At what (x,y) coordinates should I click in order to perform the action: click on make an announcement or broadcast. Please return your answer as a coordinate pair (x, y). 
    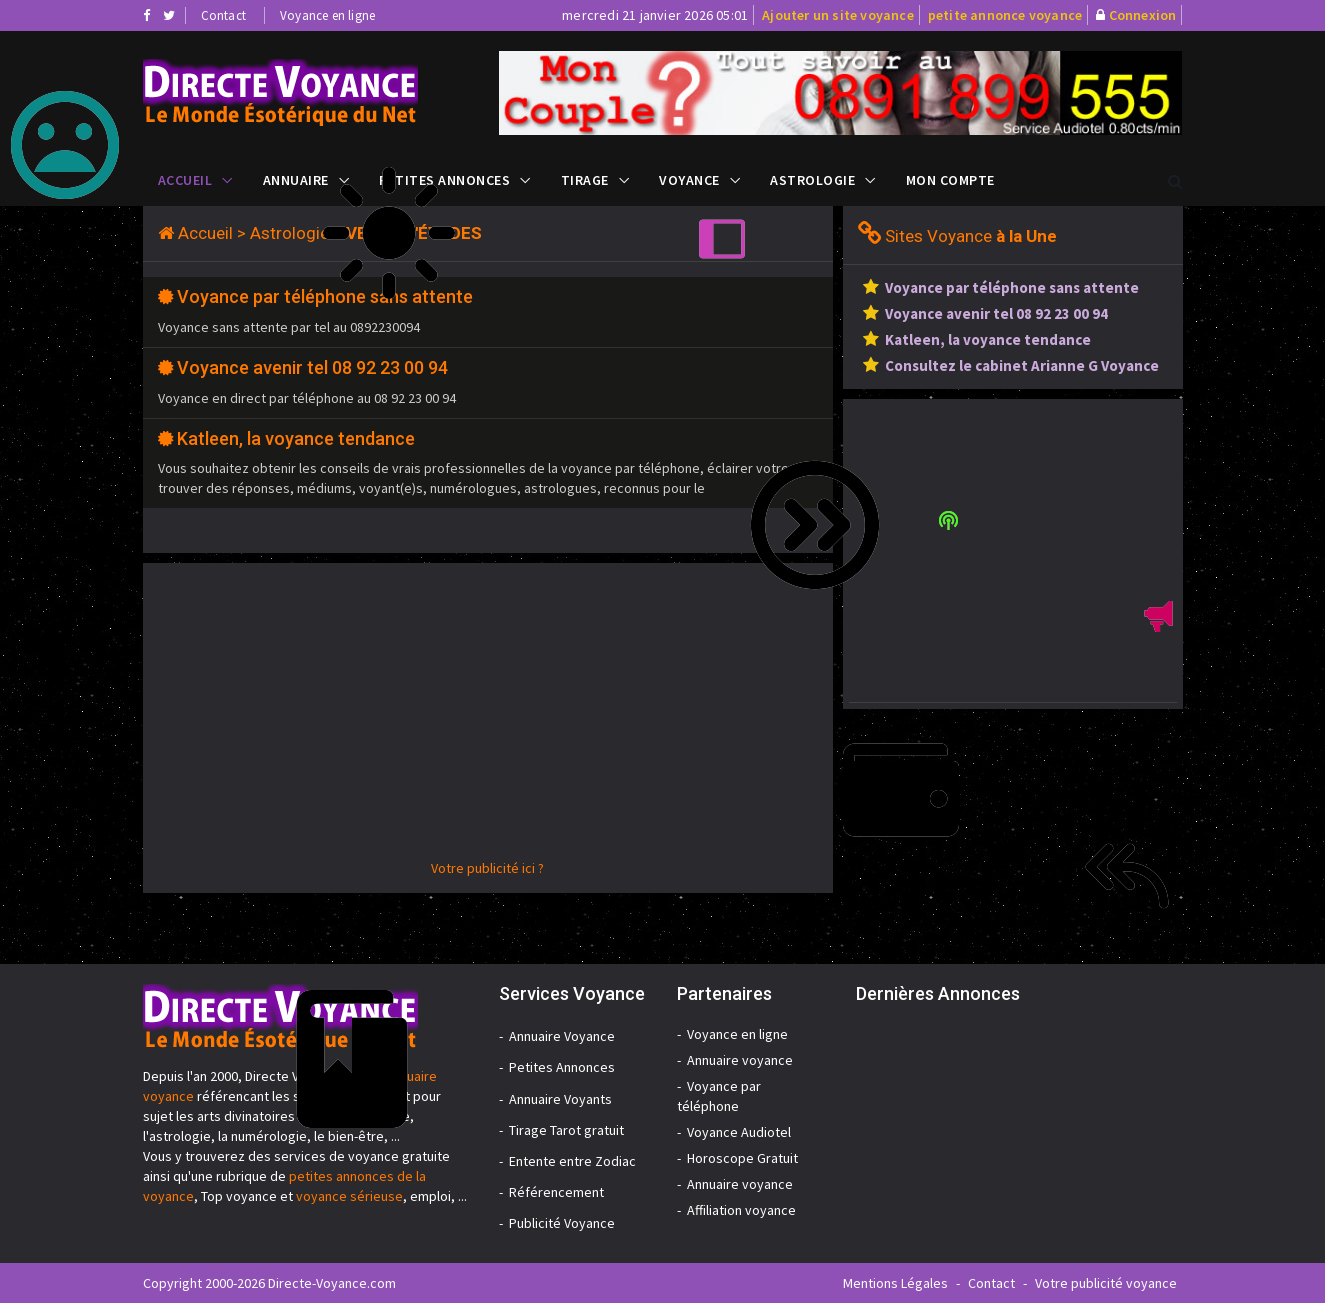
    Looking at the image, I should click on (1158, 616).